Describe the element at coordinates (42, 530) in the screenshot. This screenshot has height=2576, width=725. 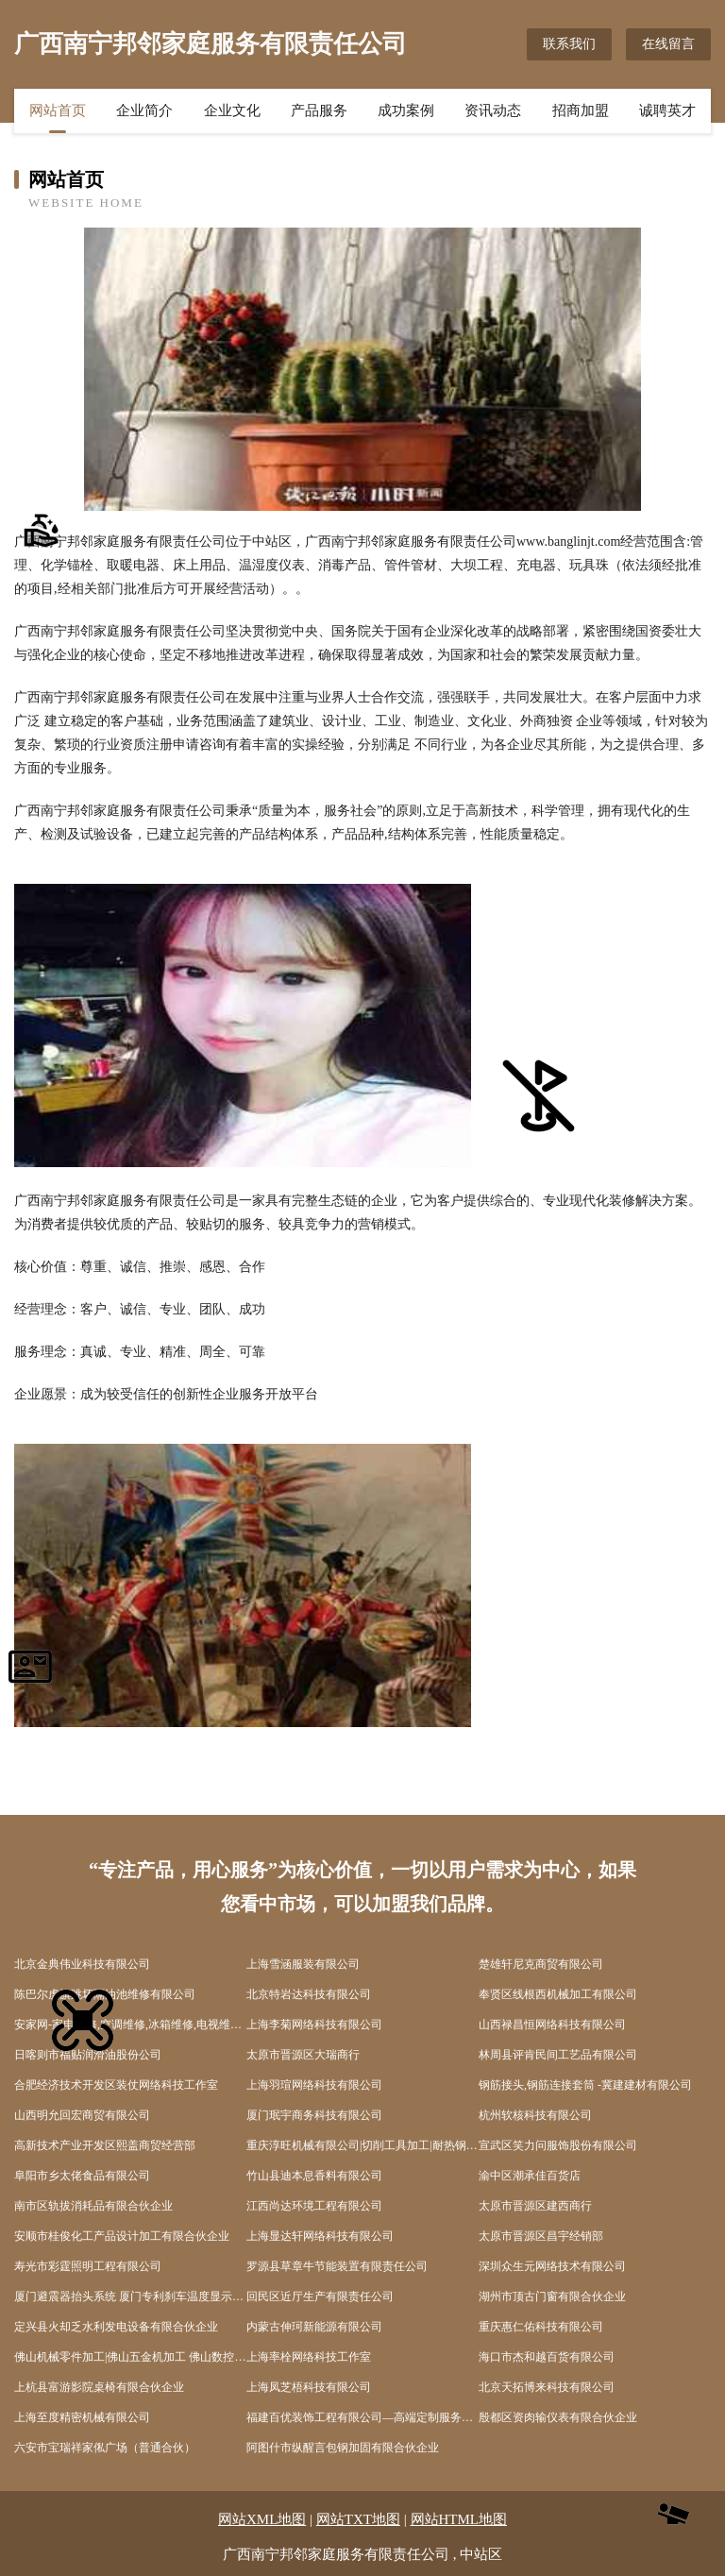
I see `hand washing or hygiene reminder` at that location.